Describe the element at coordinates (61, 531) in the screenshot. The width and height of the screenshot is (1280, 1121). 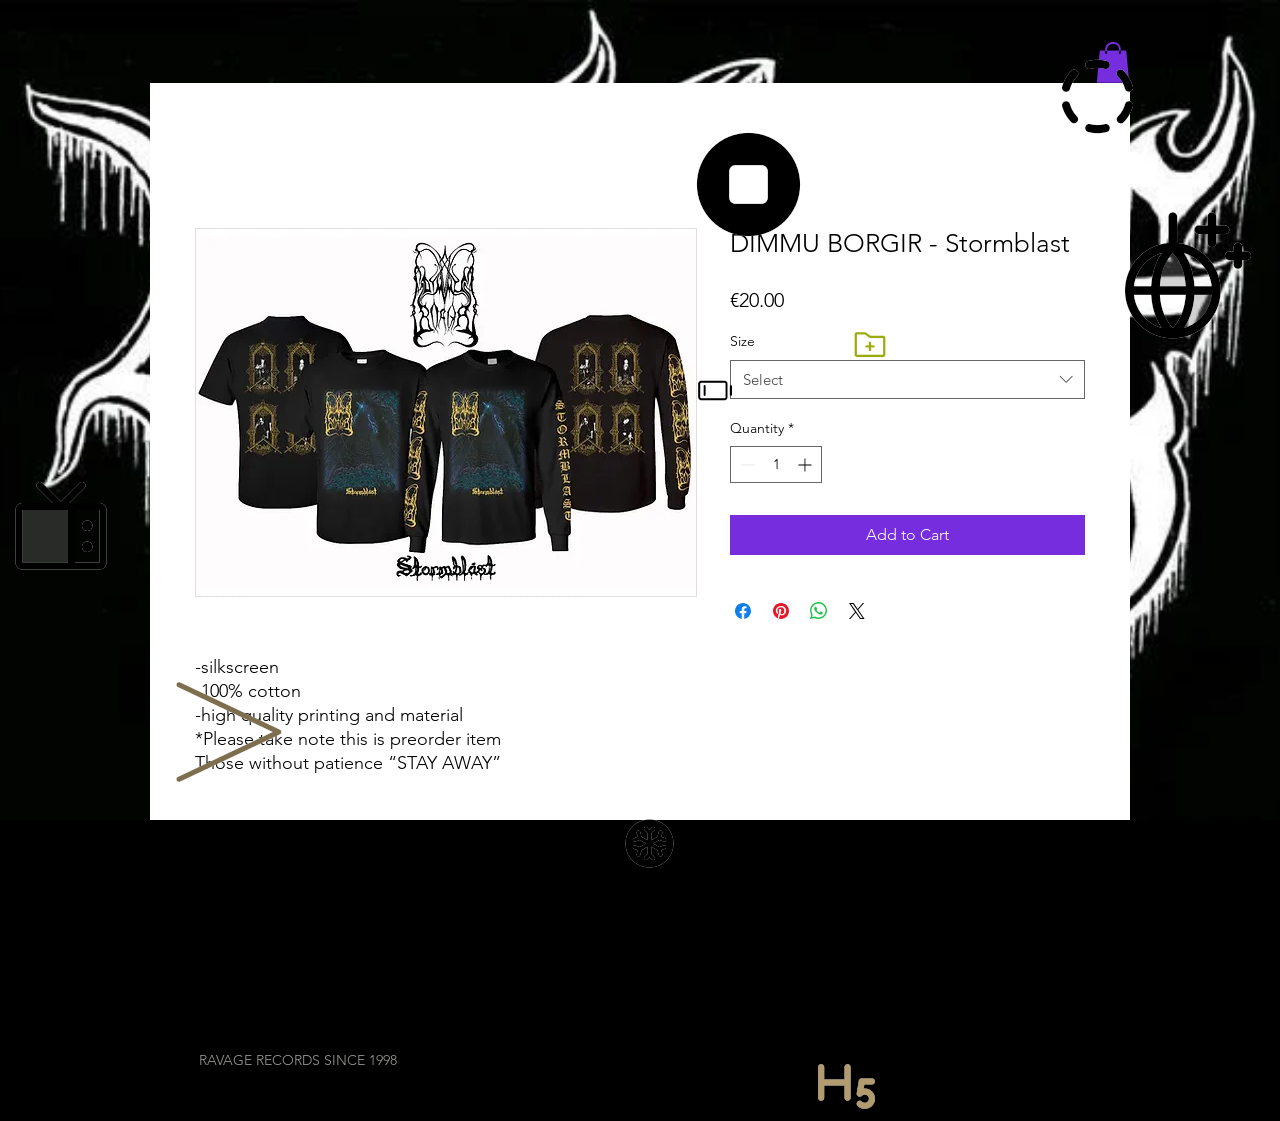
I see `access TV or video streaming content` at that location.